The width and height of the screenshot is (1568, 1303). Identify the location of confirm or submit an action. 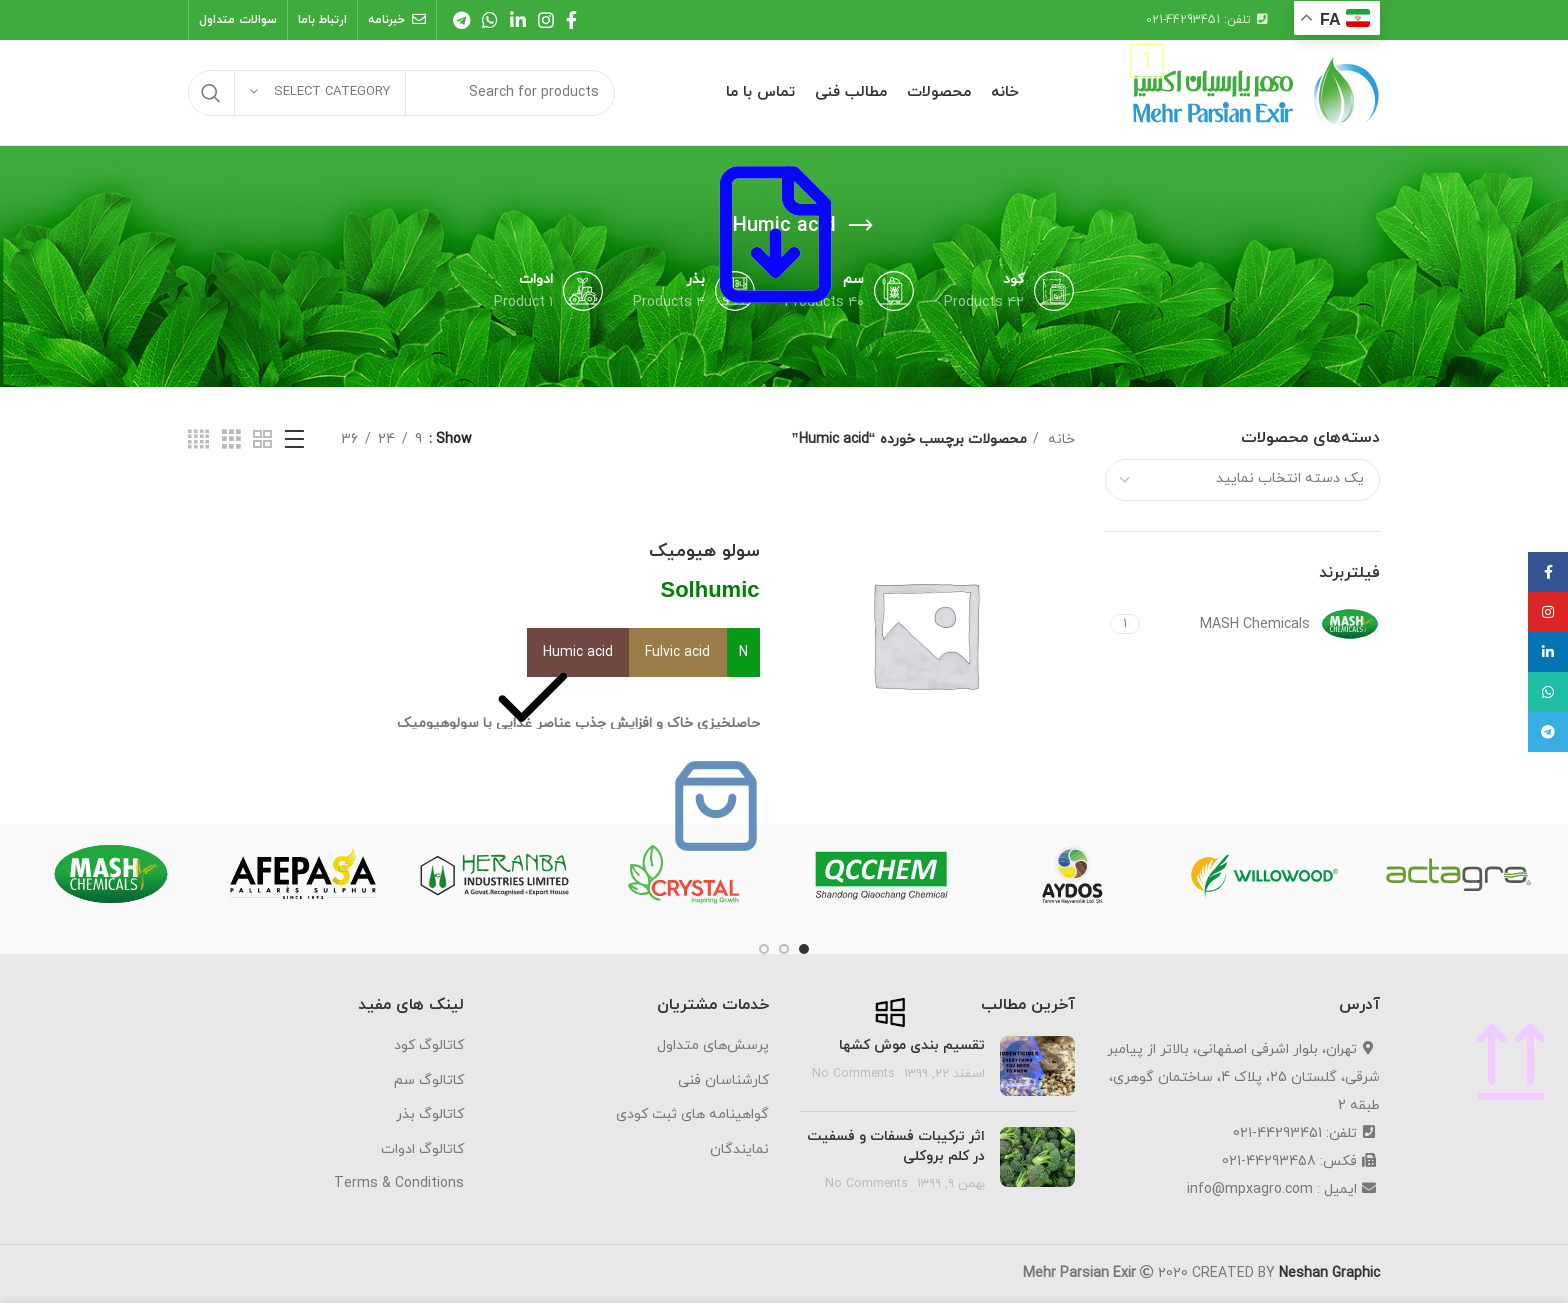
(533, 699).